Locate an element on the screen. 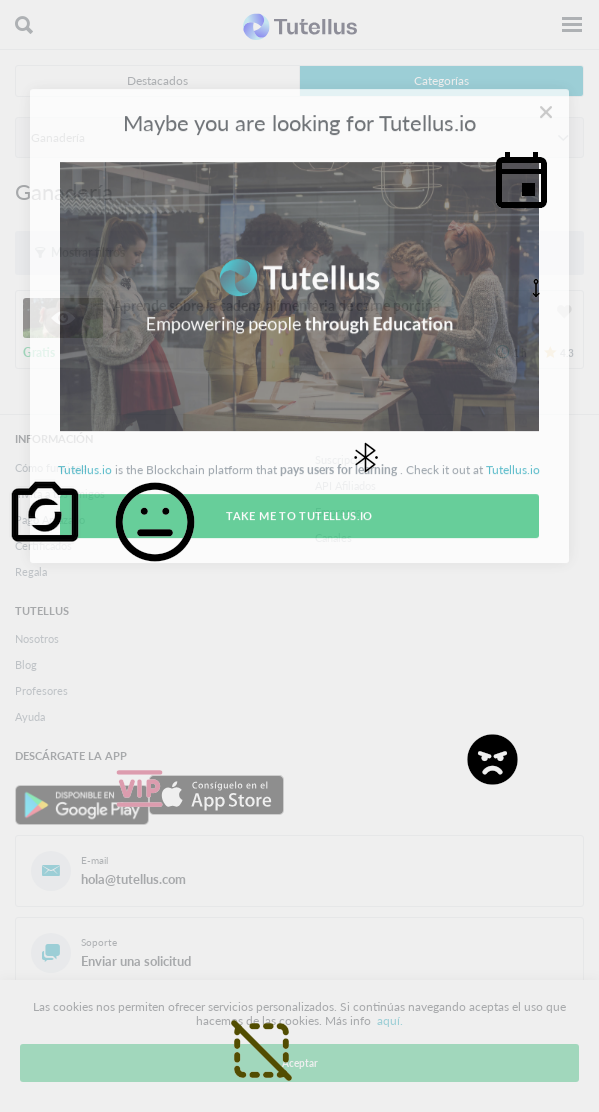  indicates an active bluetooth connection is located at coordinates (365, 457).